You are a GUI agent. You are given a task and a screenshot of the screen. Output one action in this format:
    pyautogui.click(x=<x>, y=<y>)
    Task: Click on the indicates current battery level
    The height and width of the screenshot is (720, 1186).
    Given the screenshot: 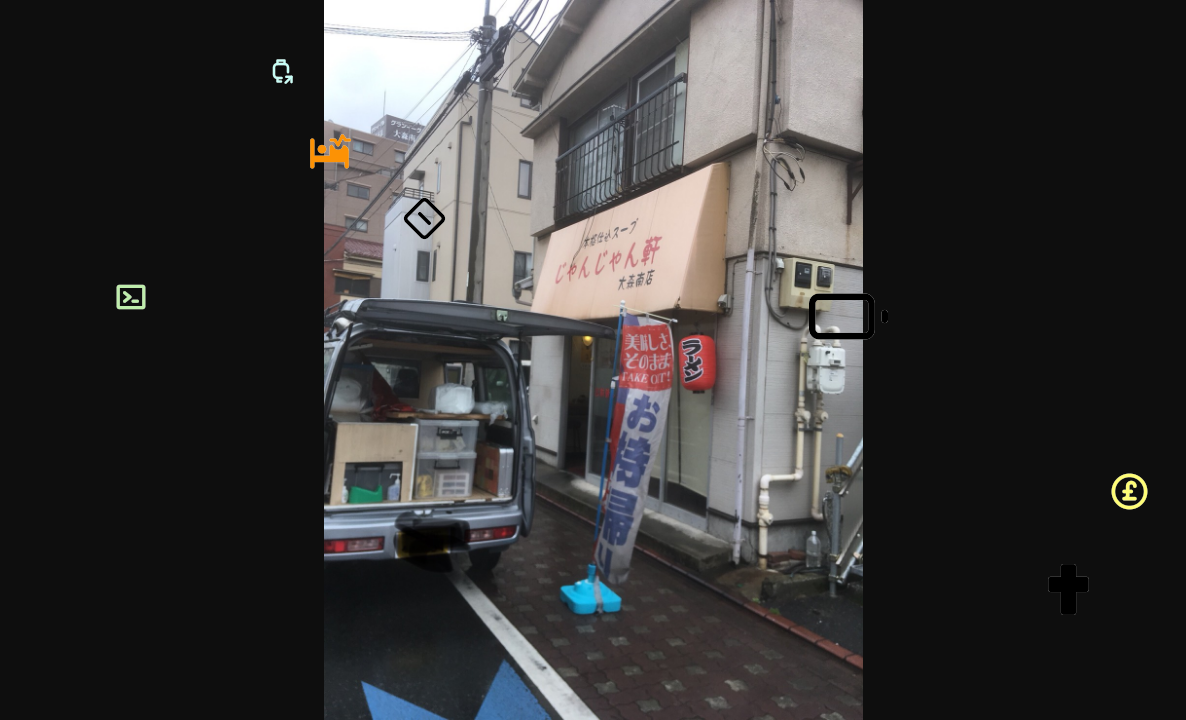 What is the action you would take?
    pyautogui.click(x=848, y=316)
    